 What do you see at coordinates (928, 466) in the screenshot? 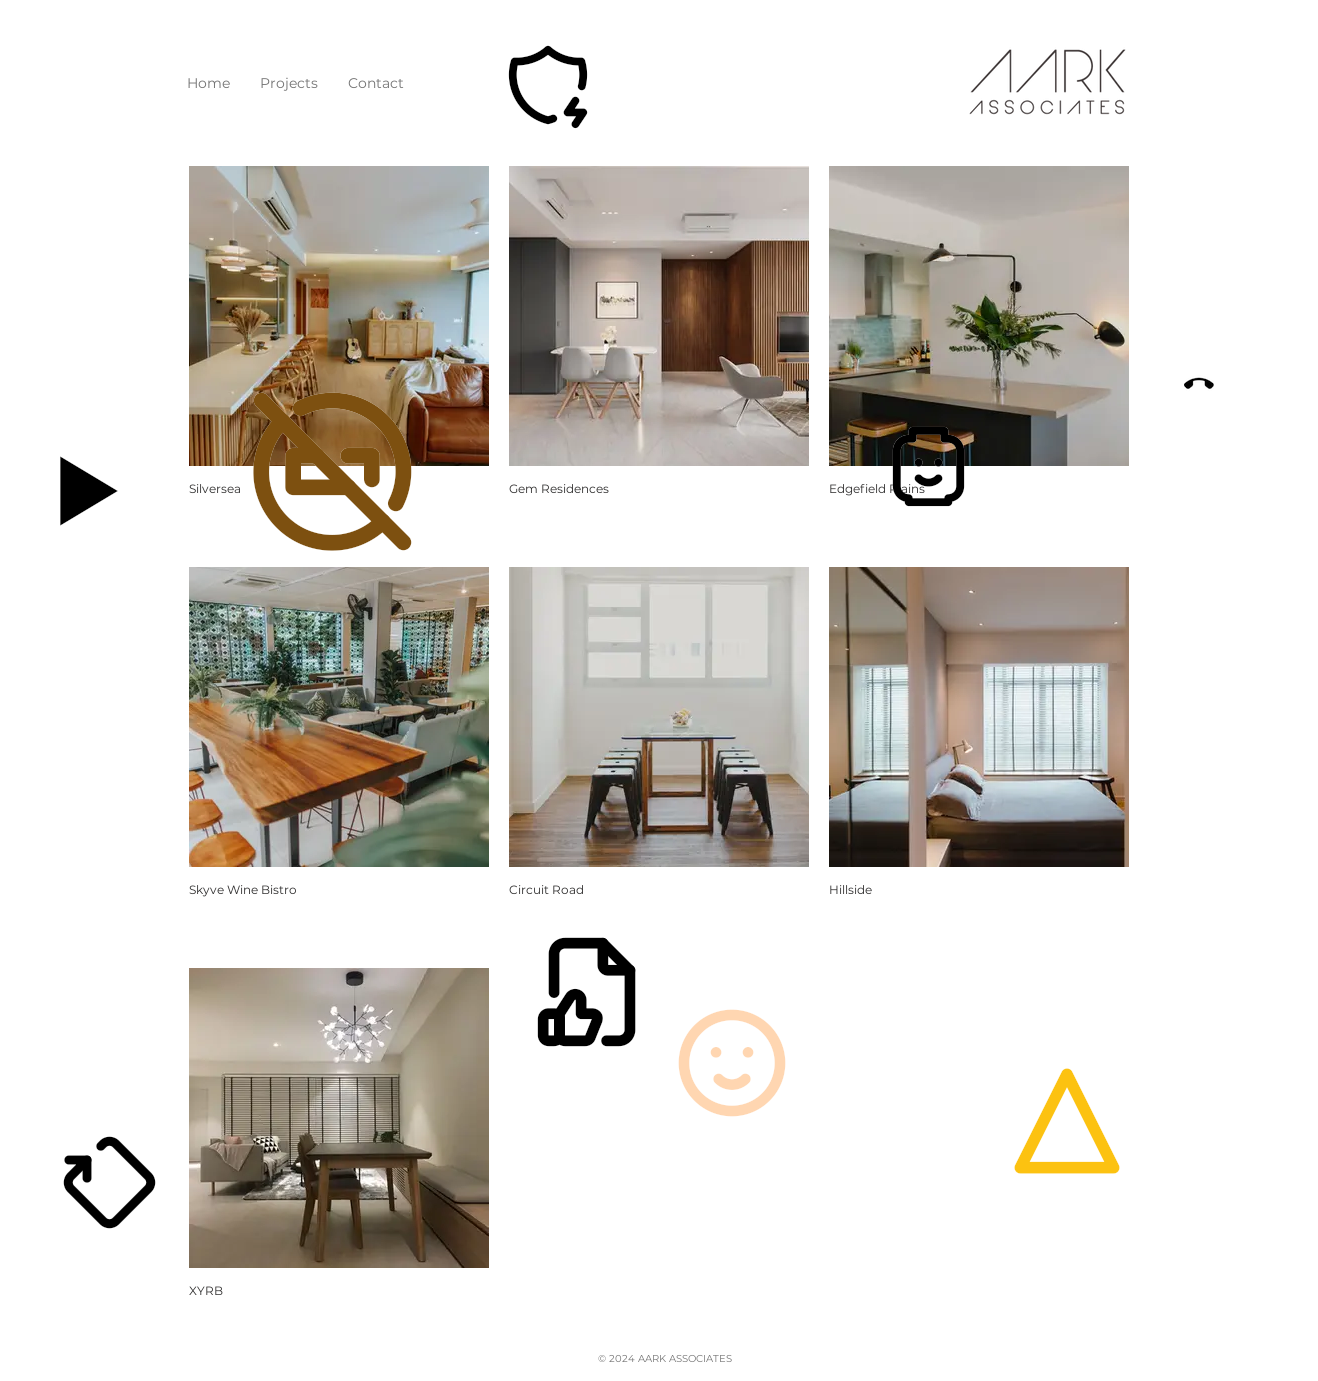
I see `access building blocks or modular components` at bounding box center [928, 466].